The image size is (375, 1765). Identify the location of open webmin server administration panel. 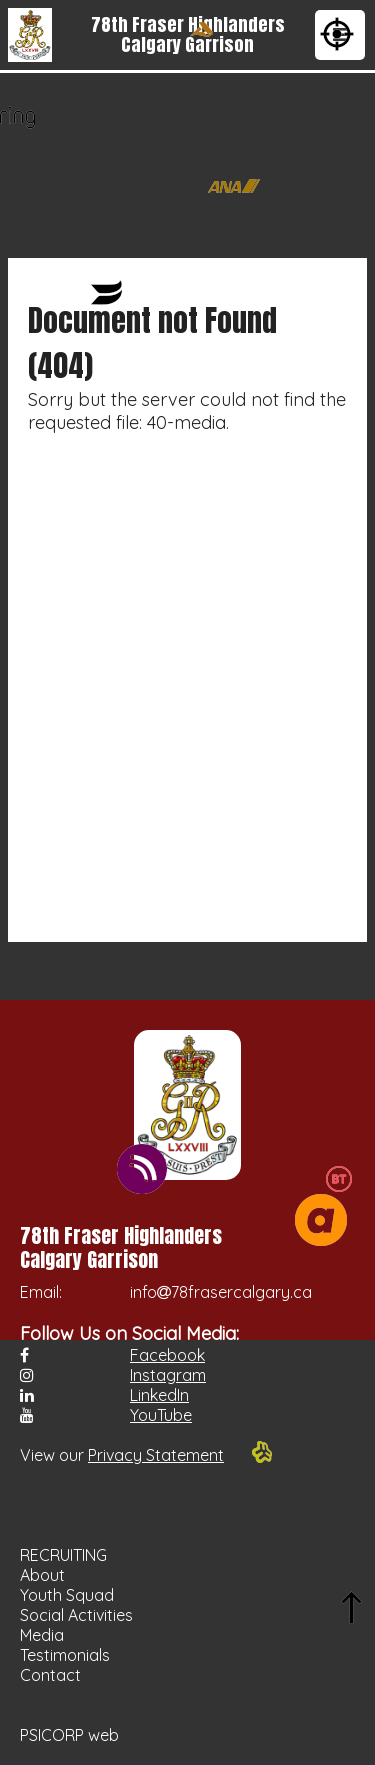
(262, 1452).